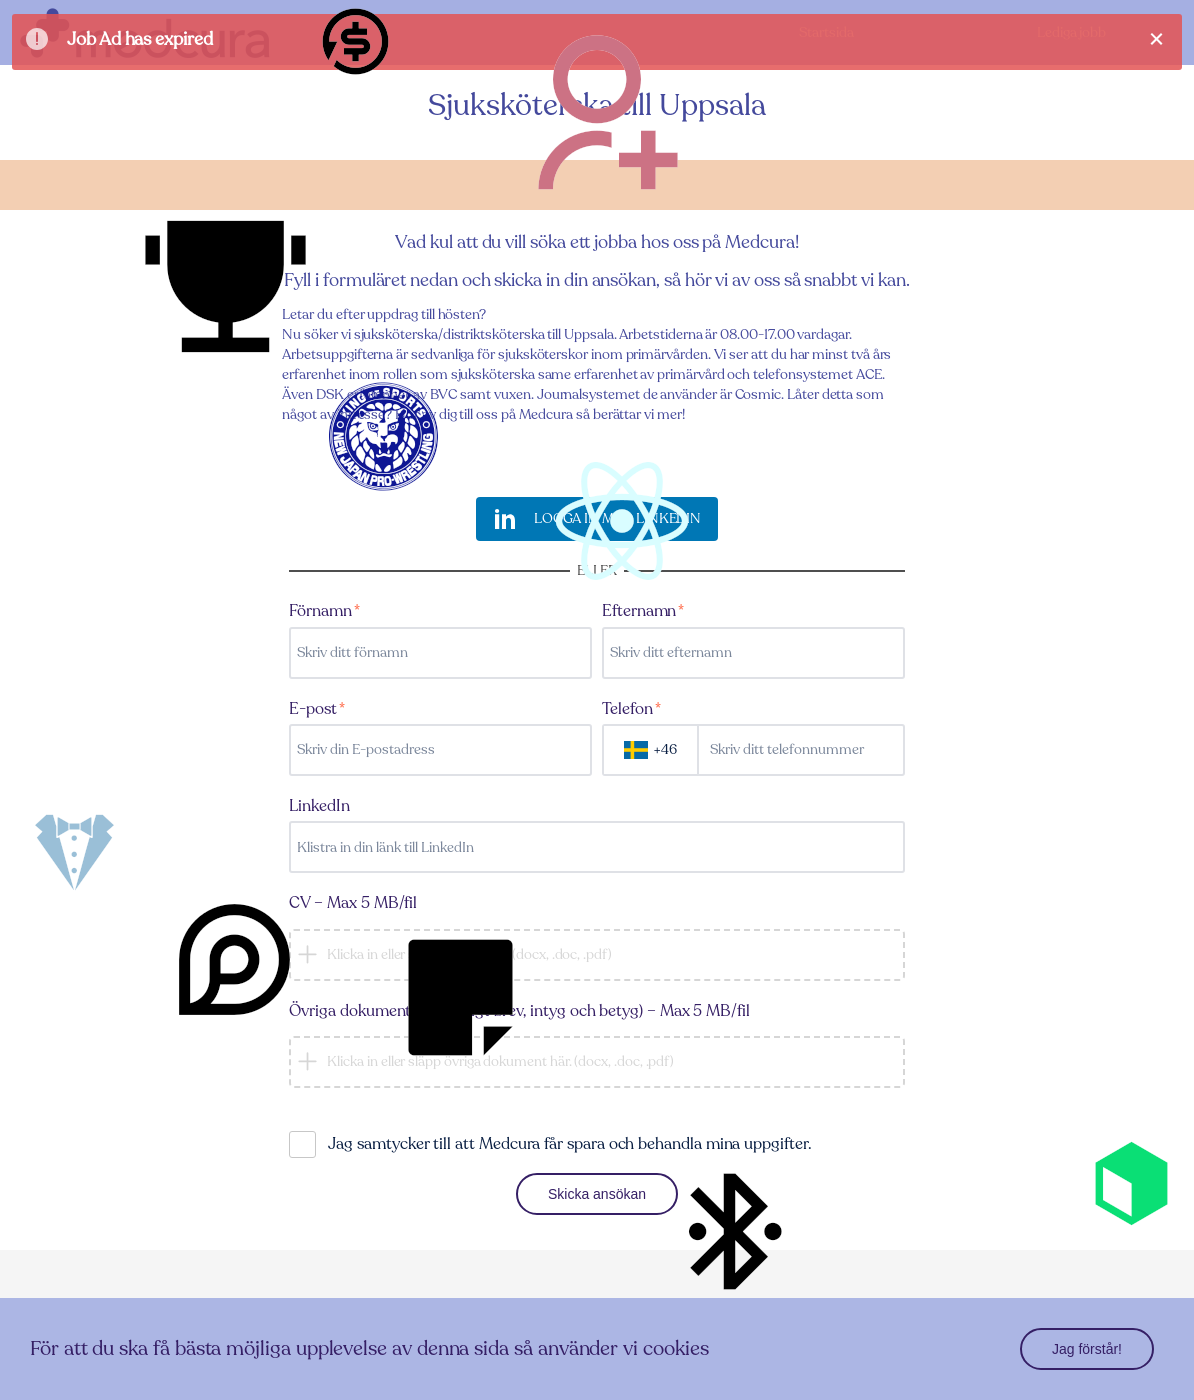  Describe the element at coordinates (234, 959) in the screenshot. I see `open microsoft loop app` at that location.